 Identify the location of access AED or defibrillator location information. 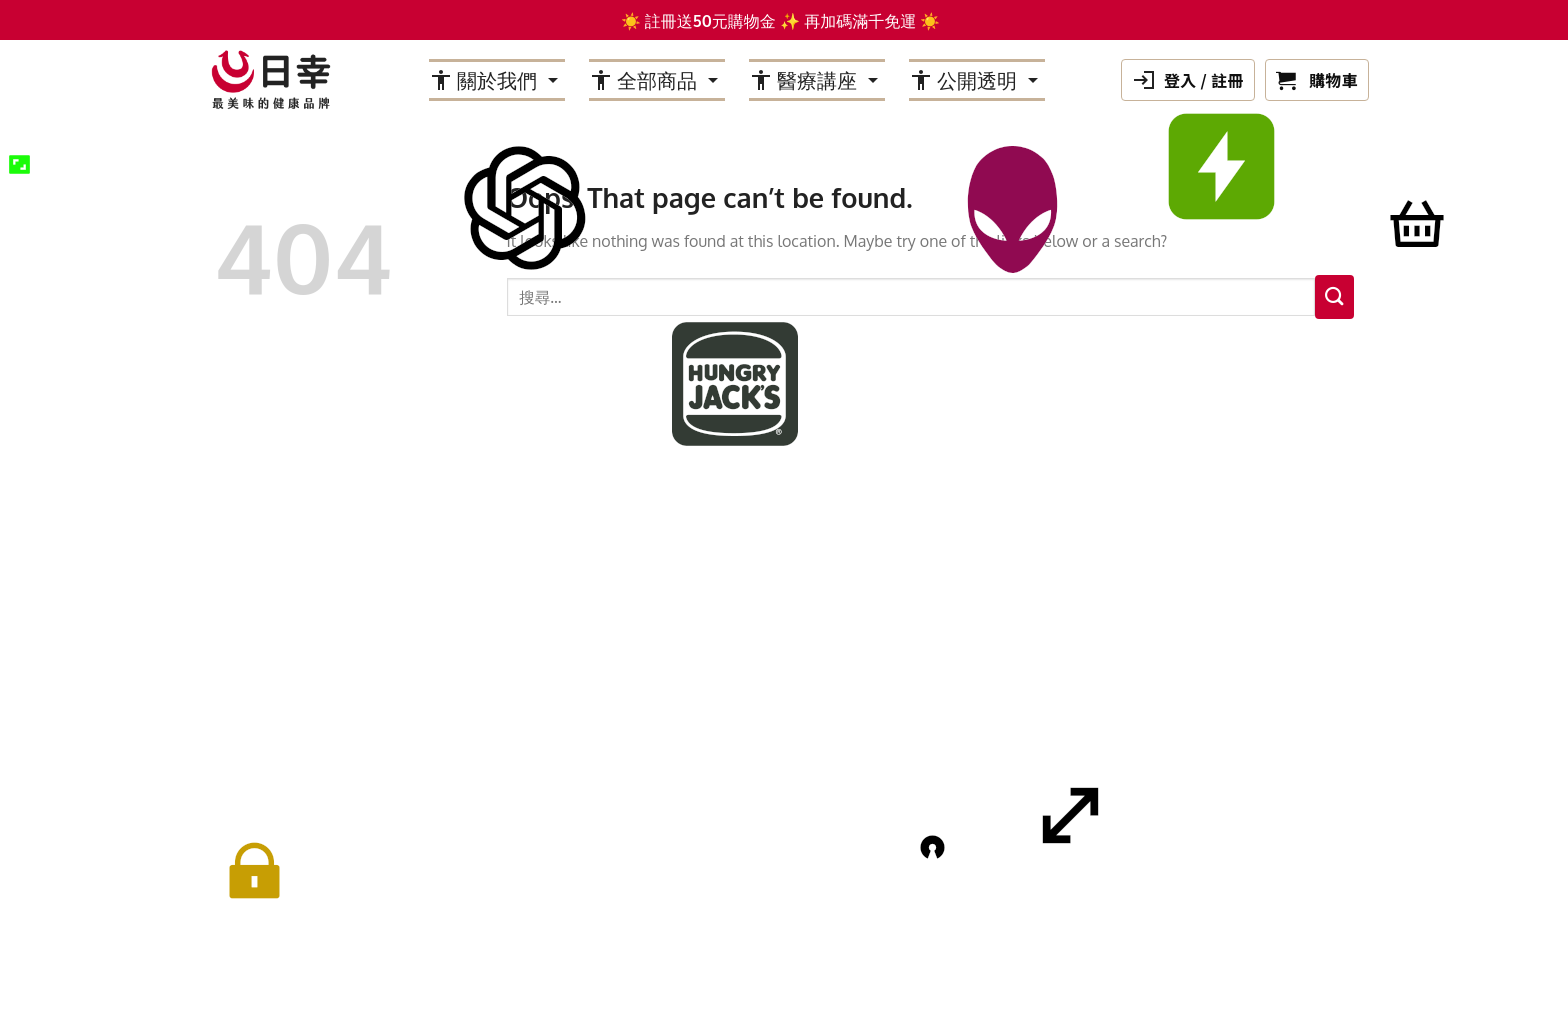
(1221, 166).